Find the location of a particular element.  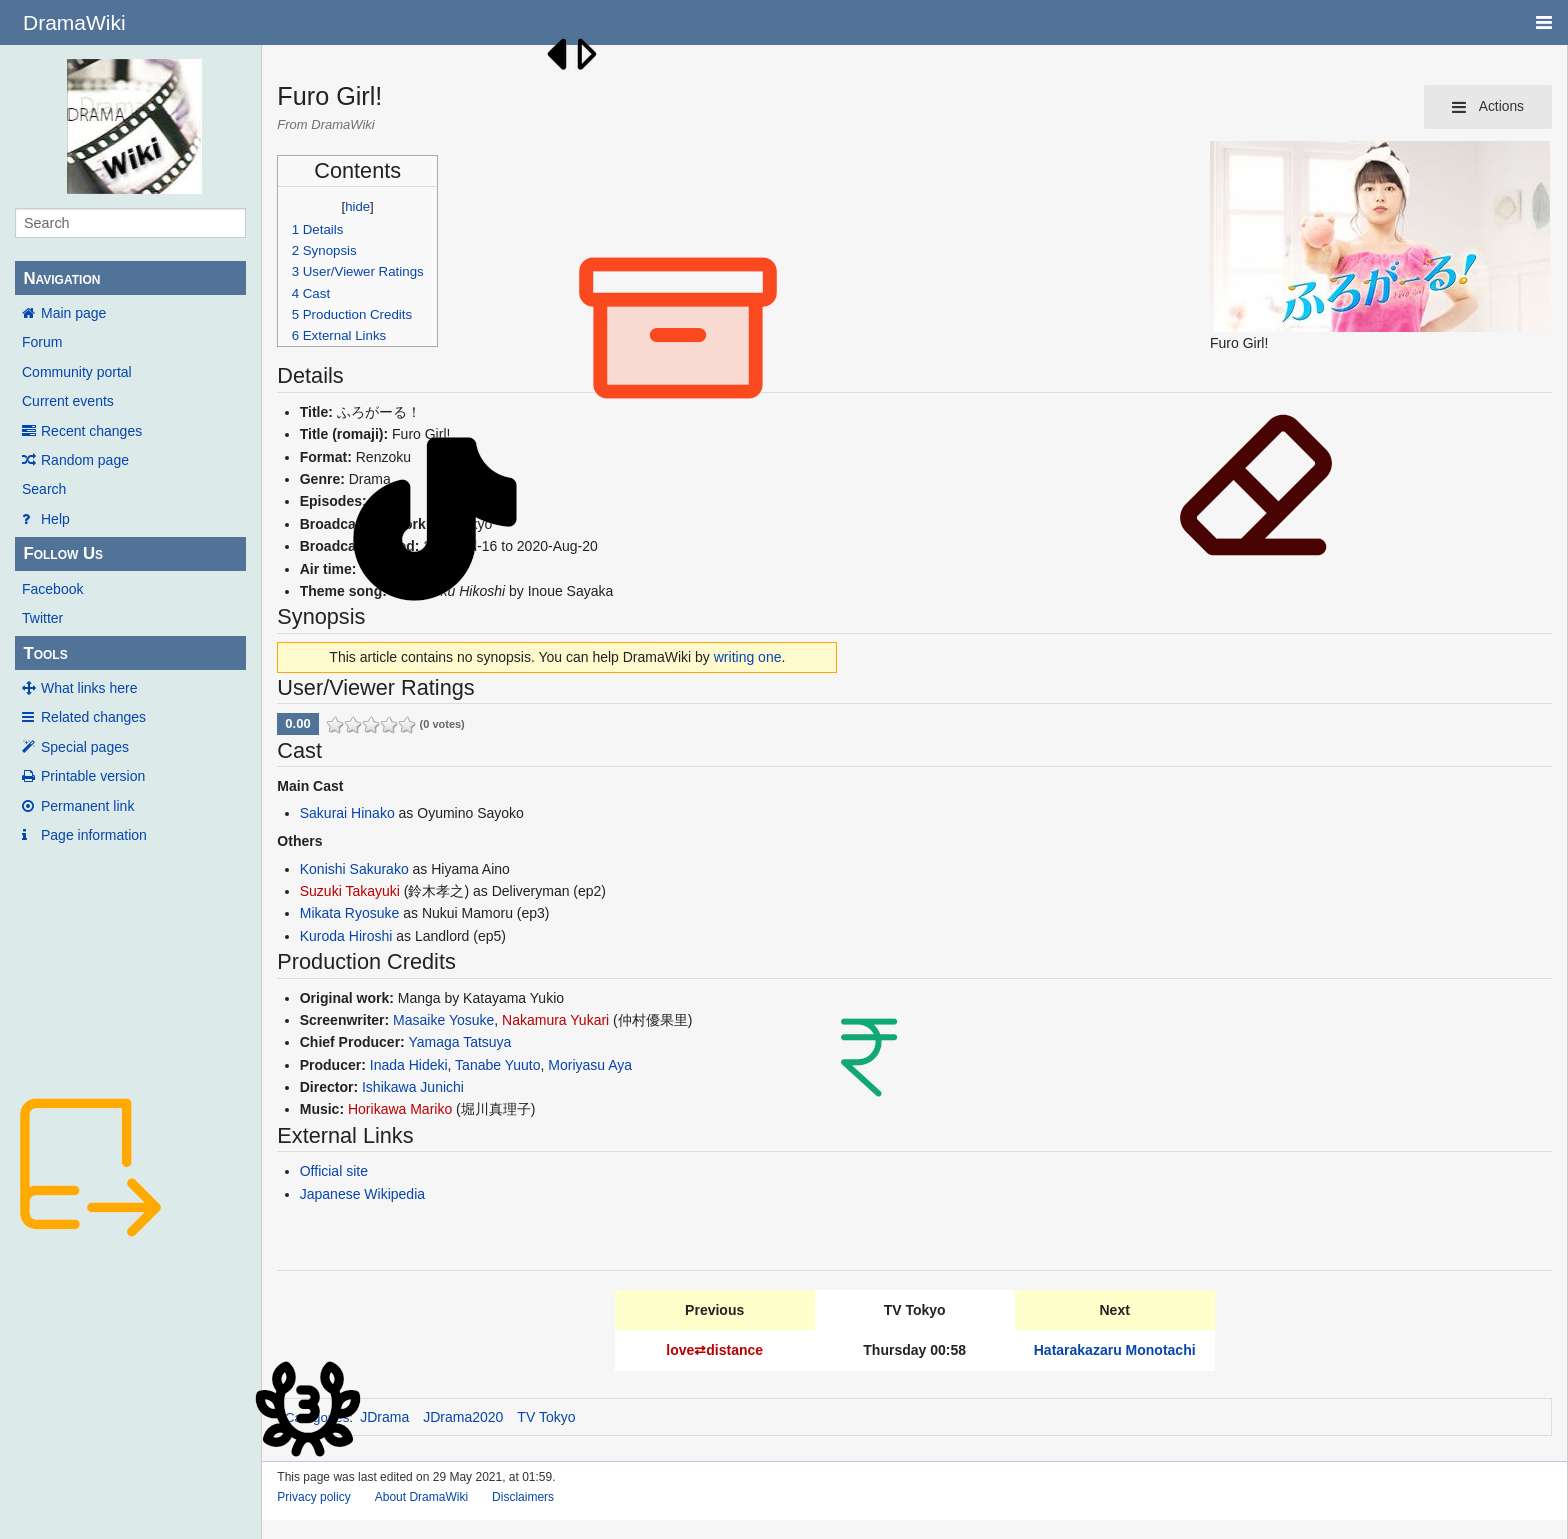

open TikTok app is located at coordinates (435, 519).